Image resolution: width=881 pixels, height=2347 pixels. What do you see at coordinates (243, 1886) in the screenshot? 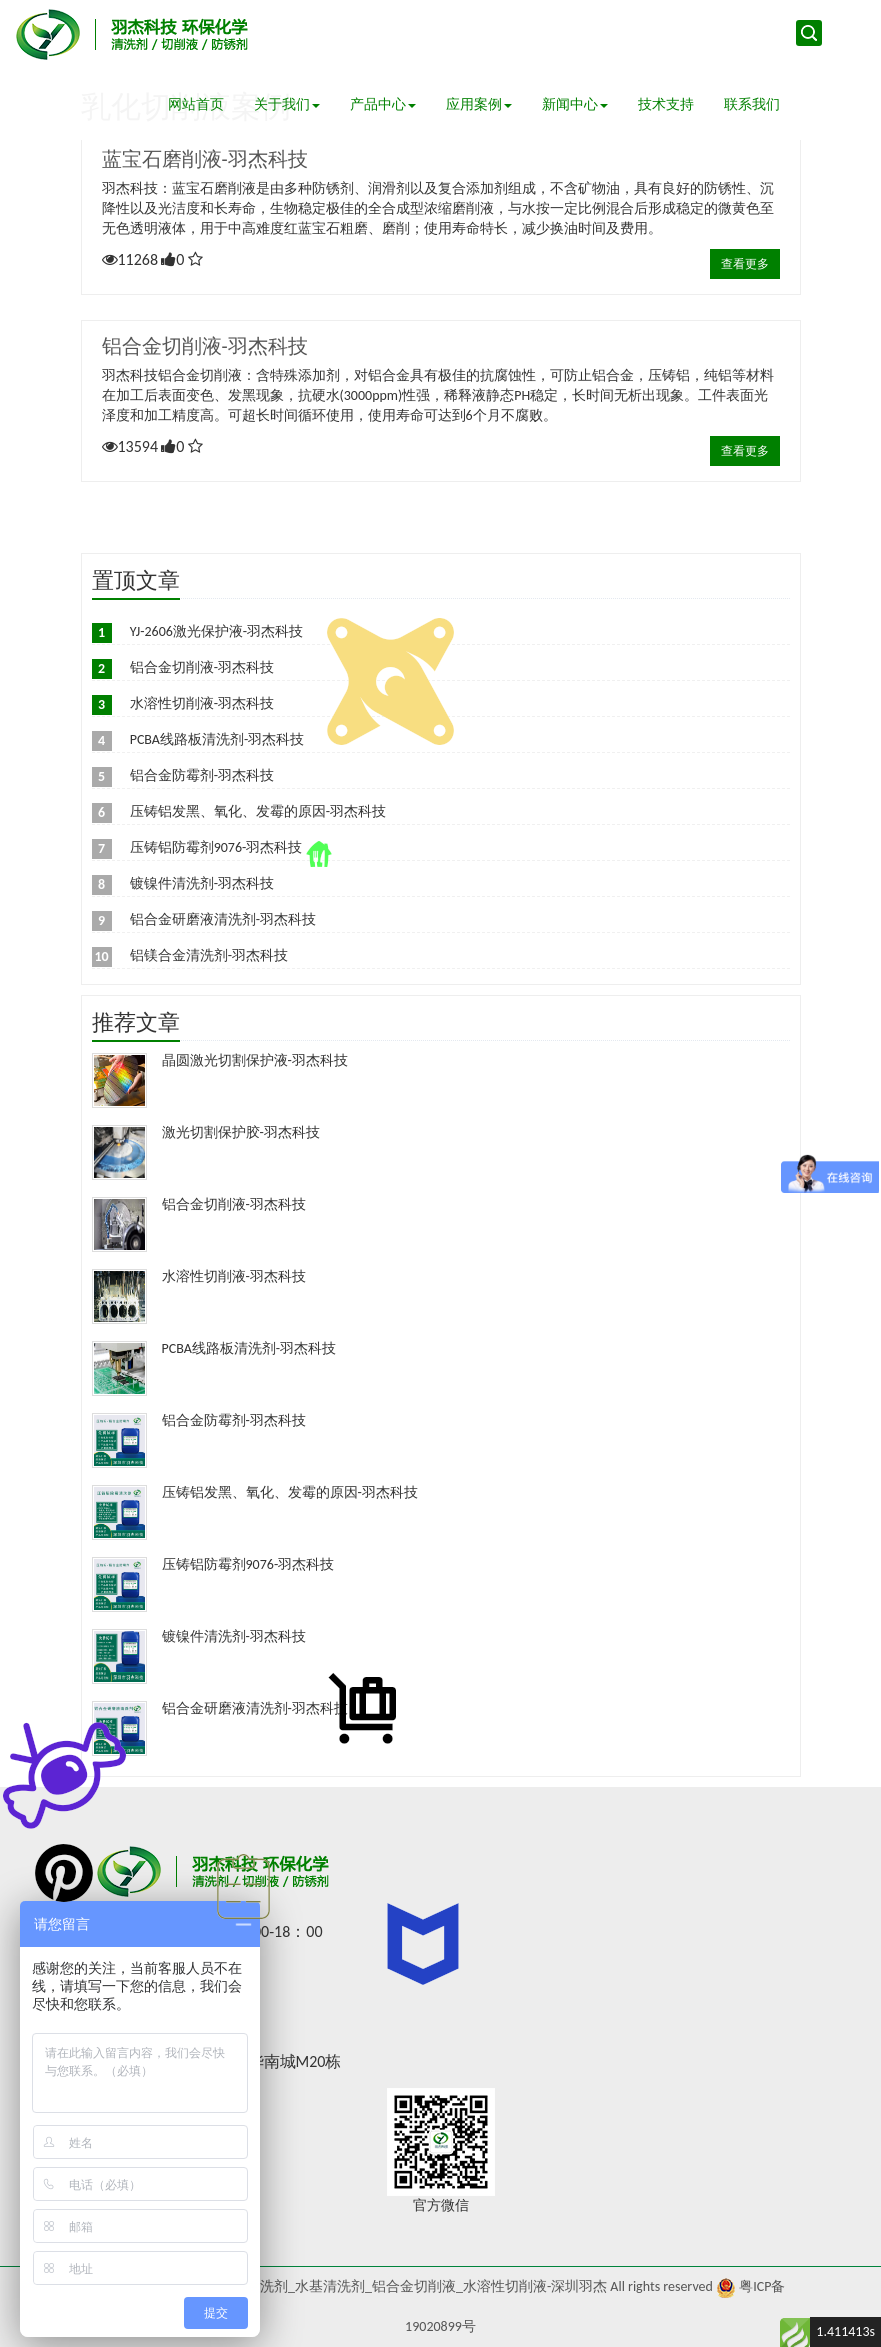
I see `react hook form library logo` at bounding box center [243, 1886].